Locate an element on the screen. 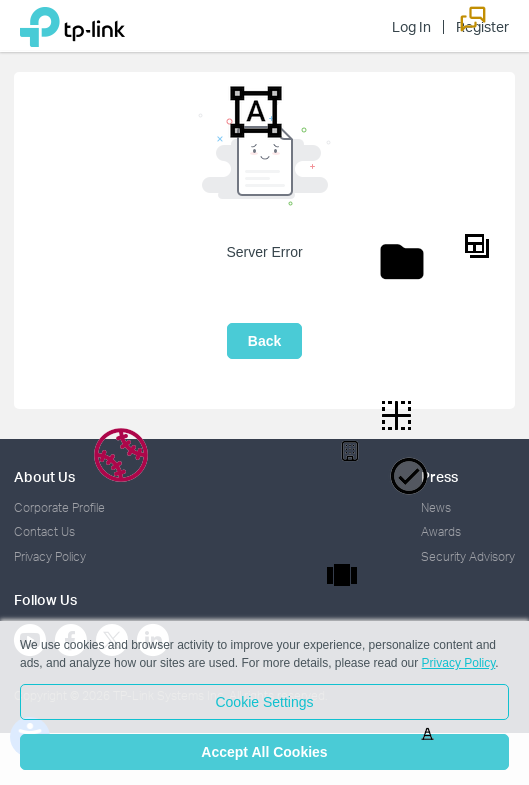 This screenshot has height=785, width=529. view baseball scores or stats is located at coordinates (121, 455).